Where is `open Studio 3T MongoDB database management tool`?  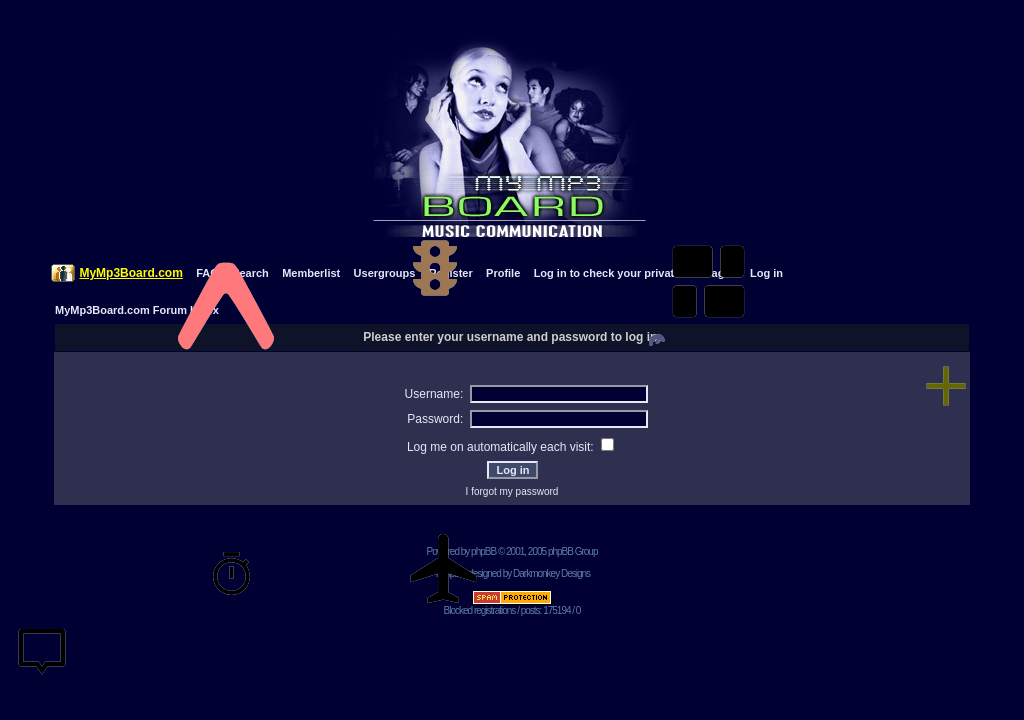
open Studio 3T MongoDB database management tool is located at coordinates (657, 340).